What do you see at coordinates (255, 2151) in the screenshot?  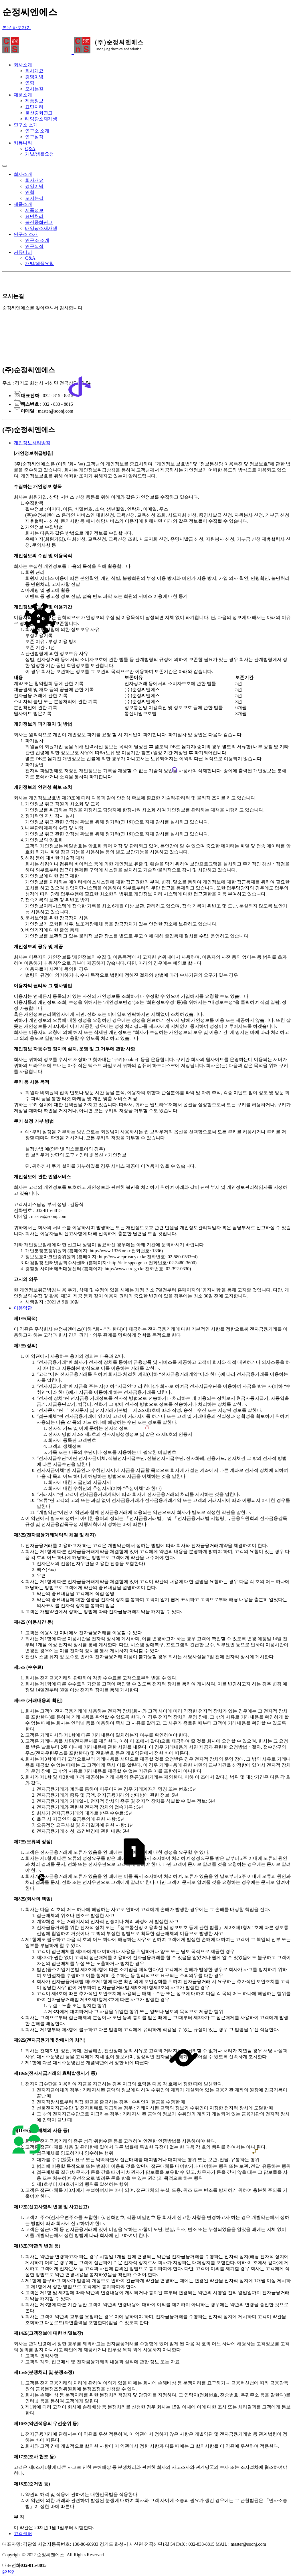 I see `get directions to a destination` at bounding box center [255, 2151].